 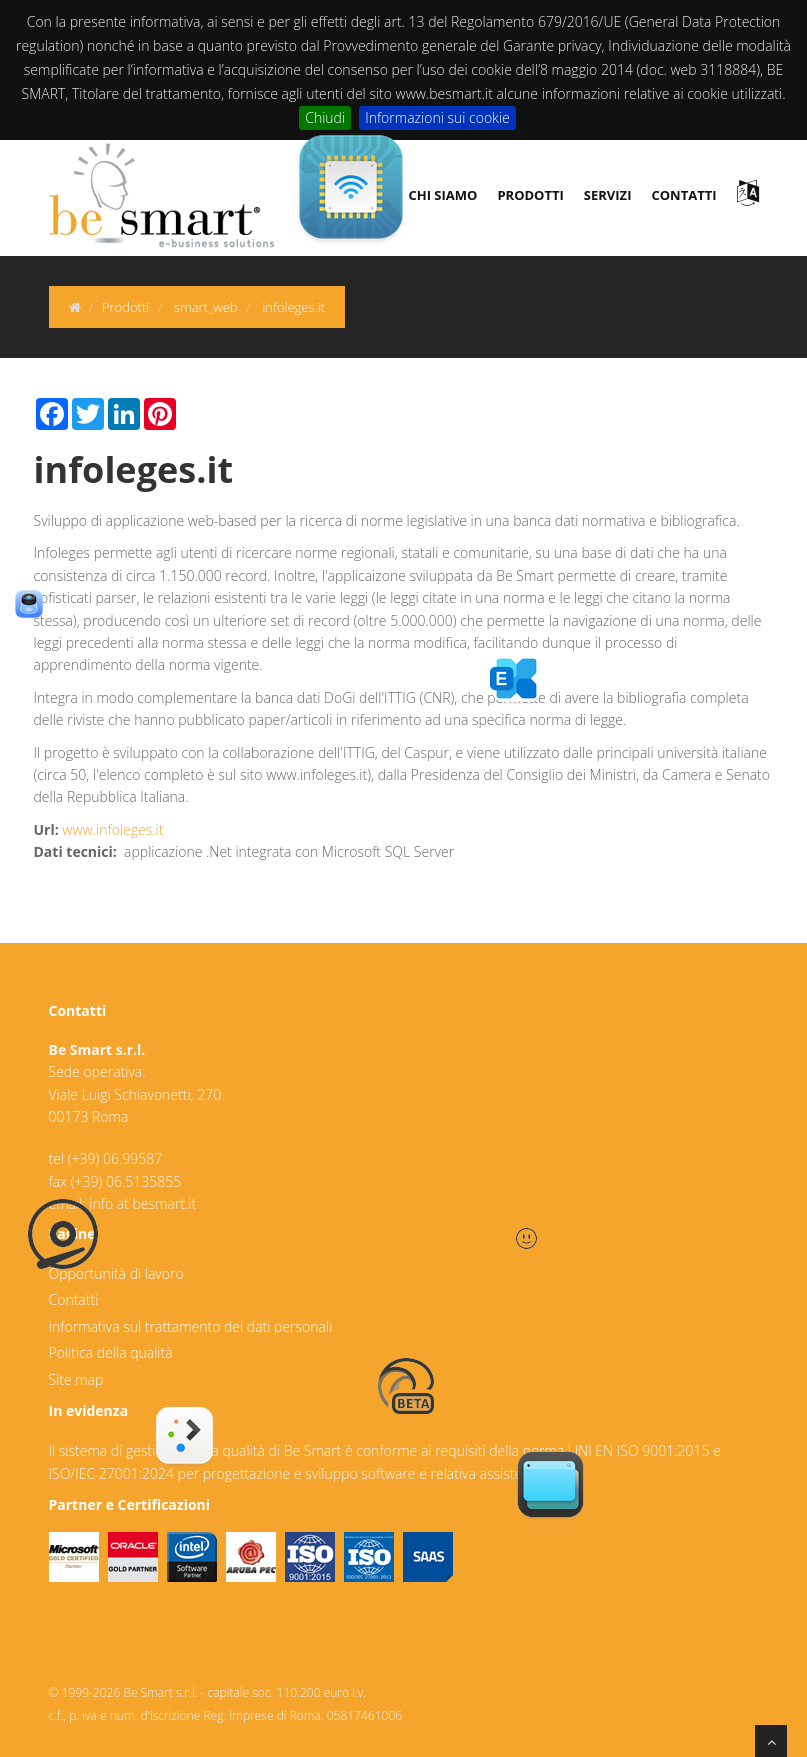 I want to click on view network adapter settings, so click(x=351, y=187).